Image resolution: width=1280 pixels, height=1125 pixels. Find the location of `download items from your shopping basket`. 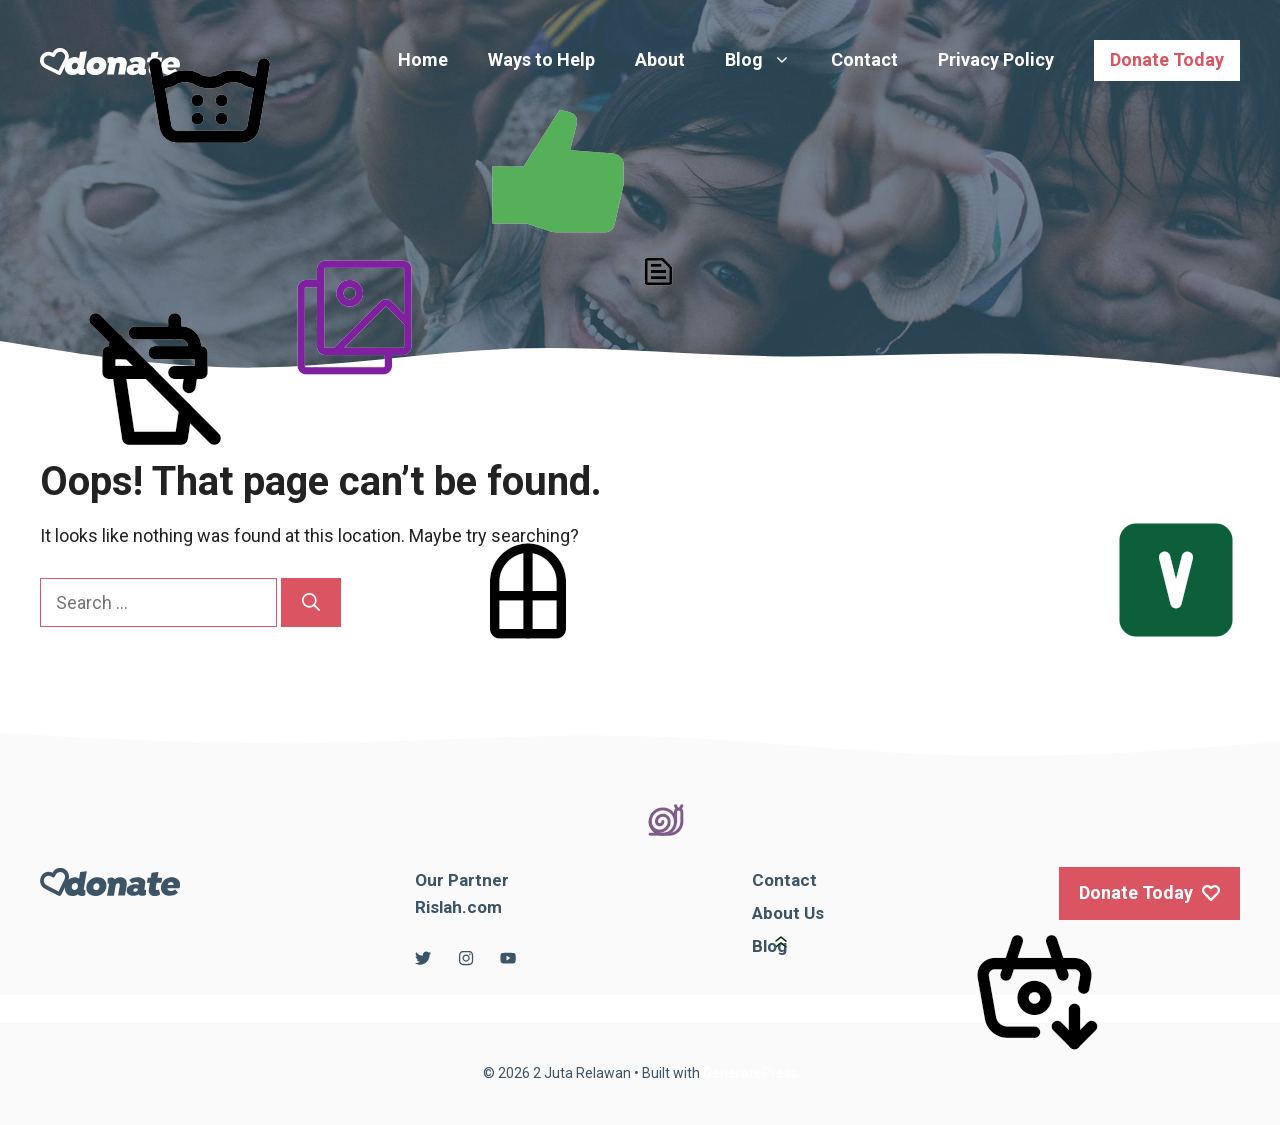

download items from your shopping basket is located at coordinates (1034, 986).